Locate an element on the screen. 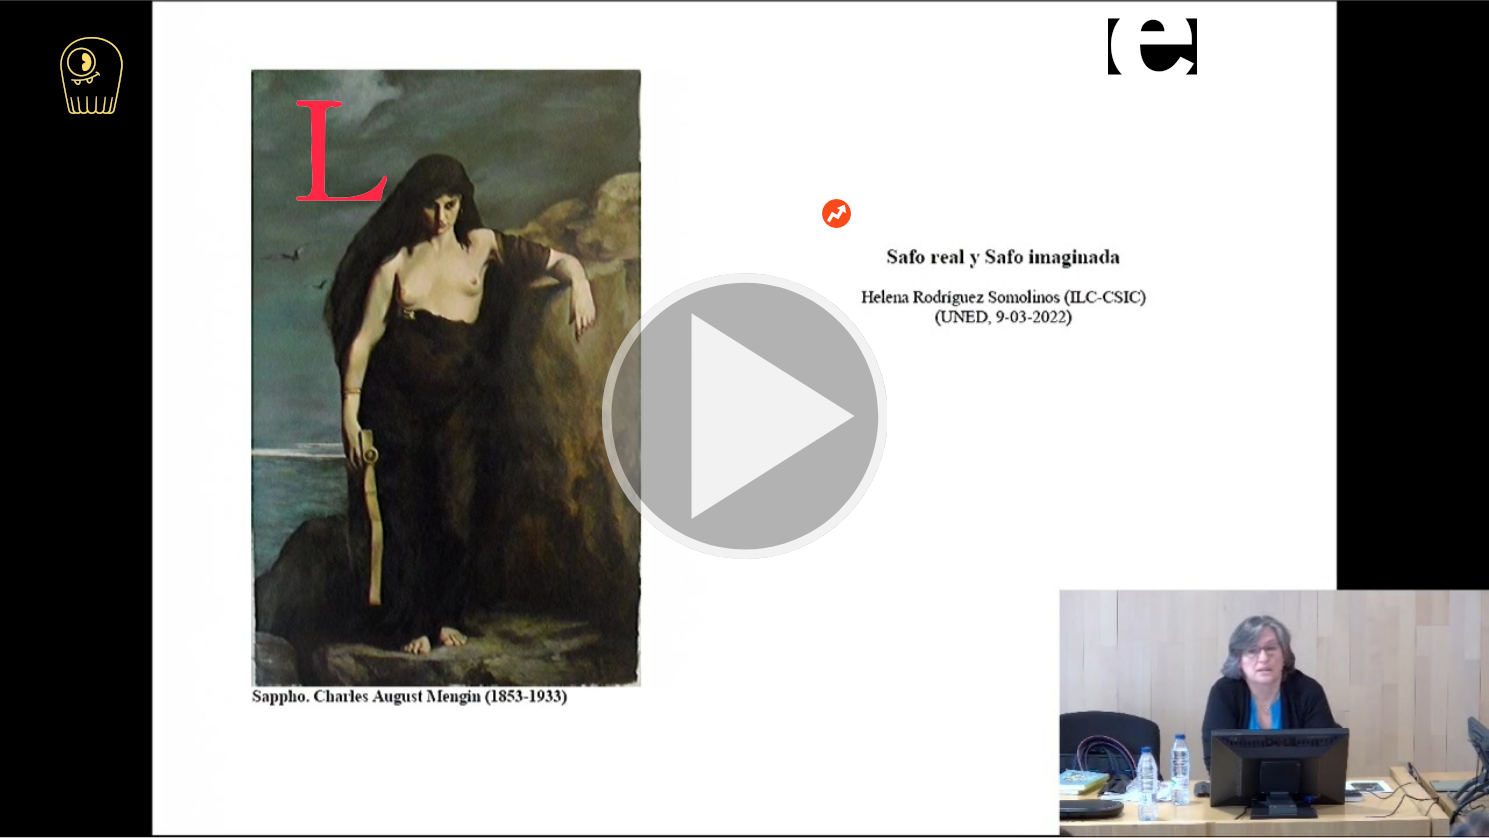  erlang programming language logo is located at coordinates (1152, 46).